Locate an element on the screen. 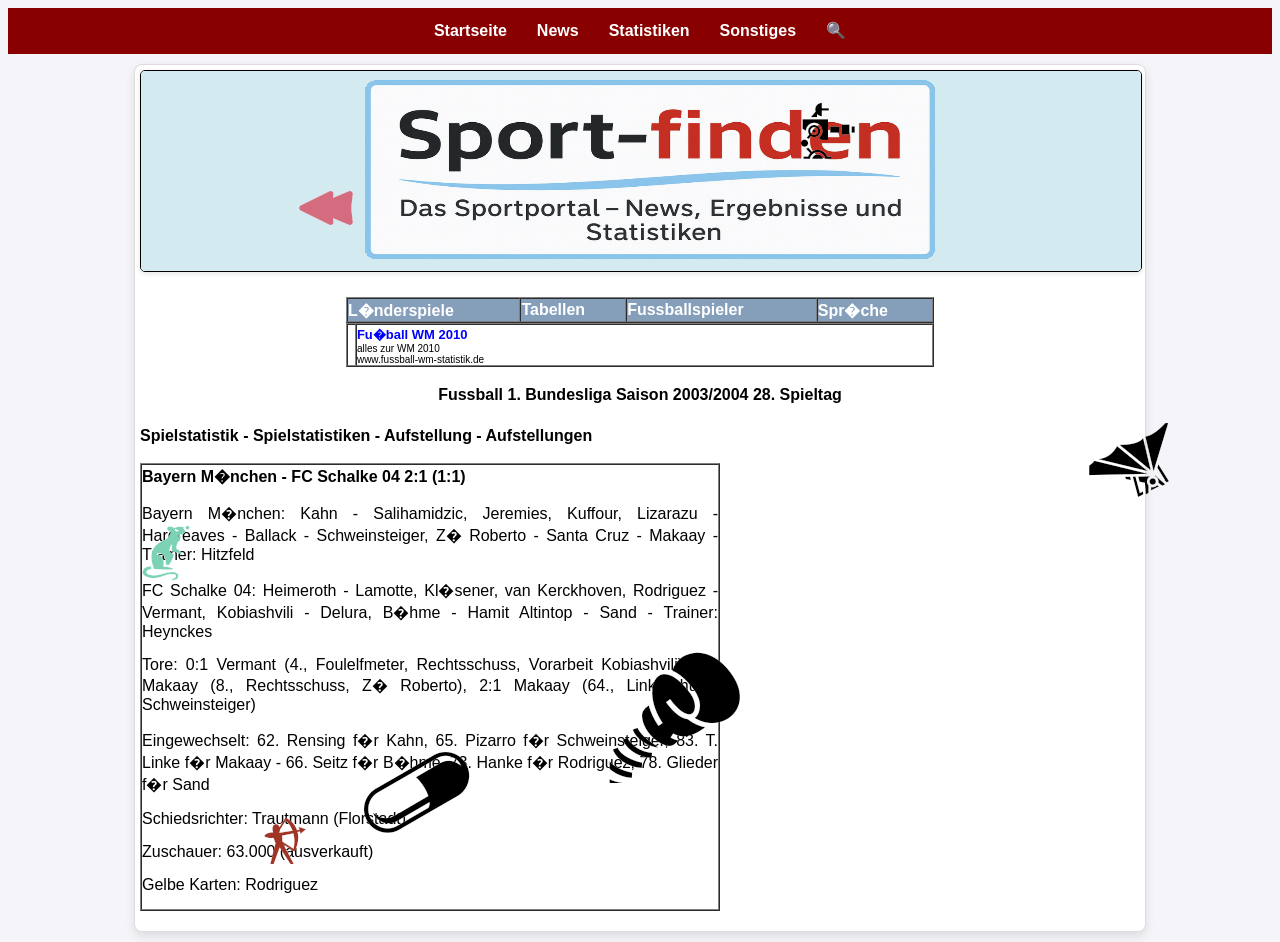 The height and width of the screenshot is (942, 1280). select archer class or character is located at coordinates (283, 841).